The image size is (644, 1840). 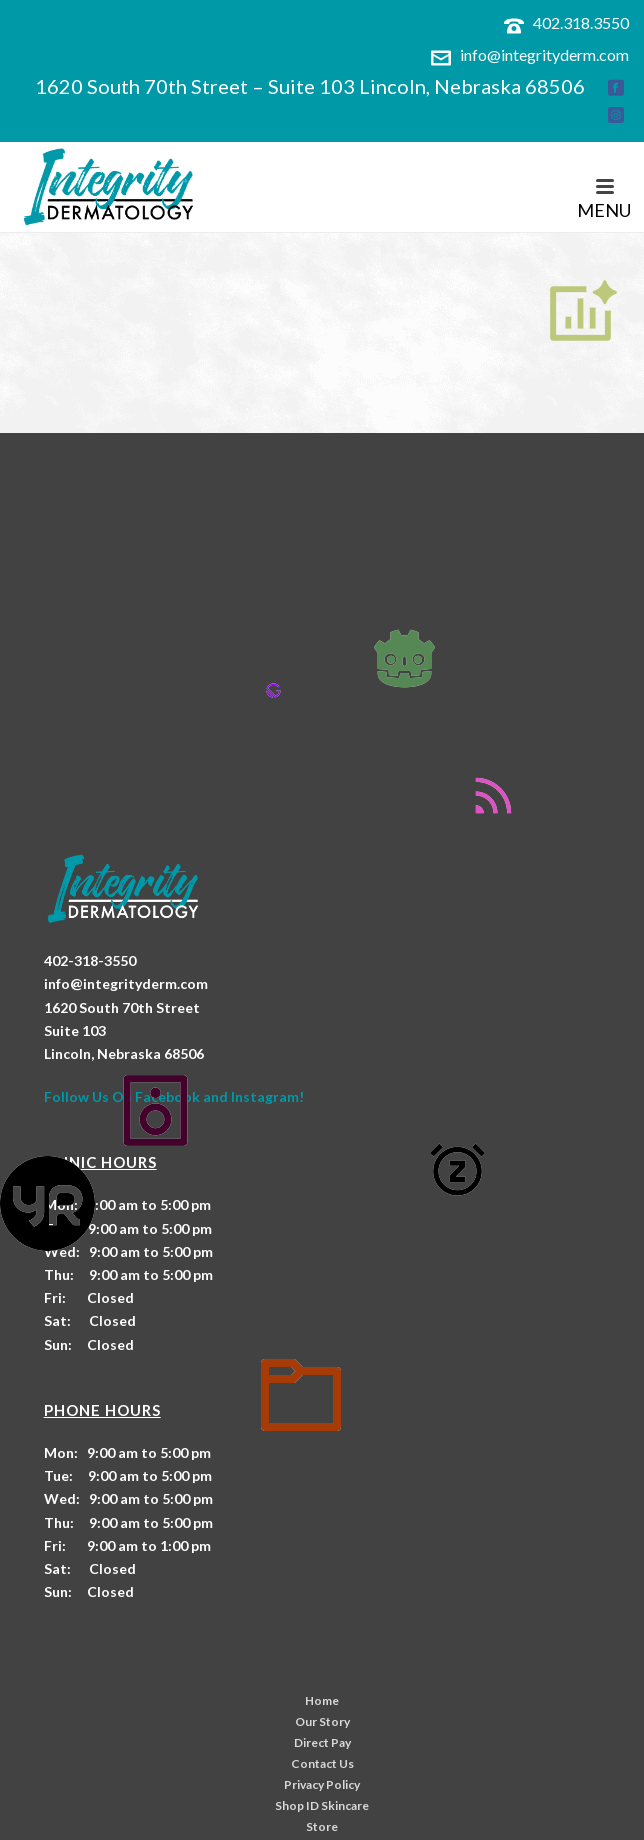 I want to click on subscribe to RSS feed, so click(x=493, y=795).